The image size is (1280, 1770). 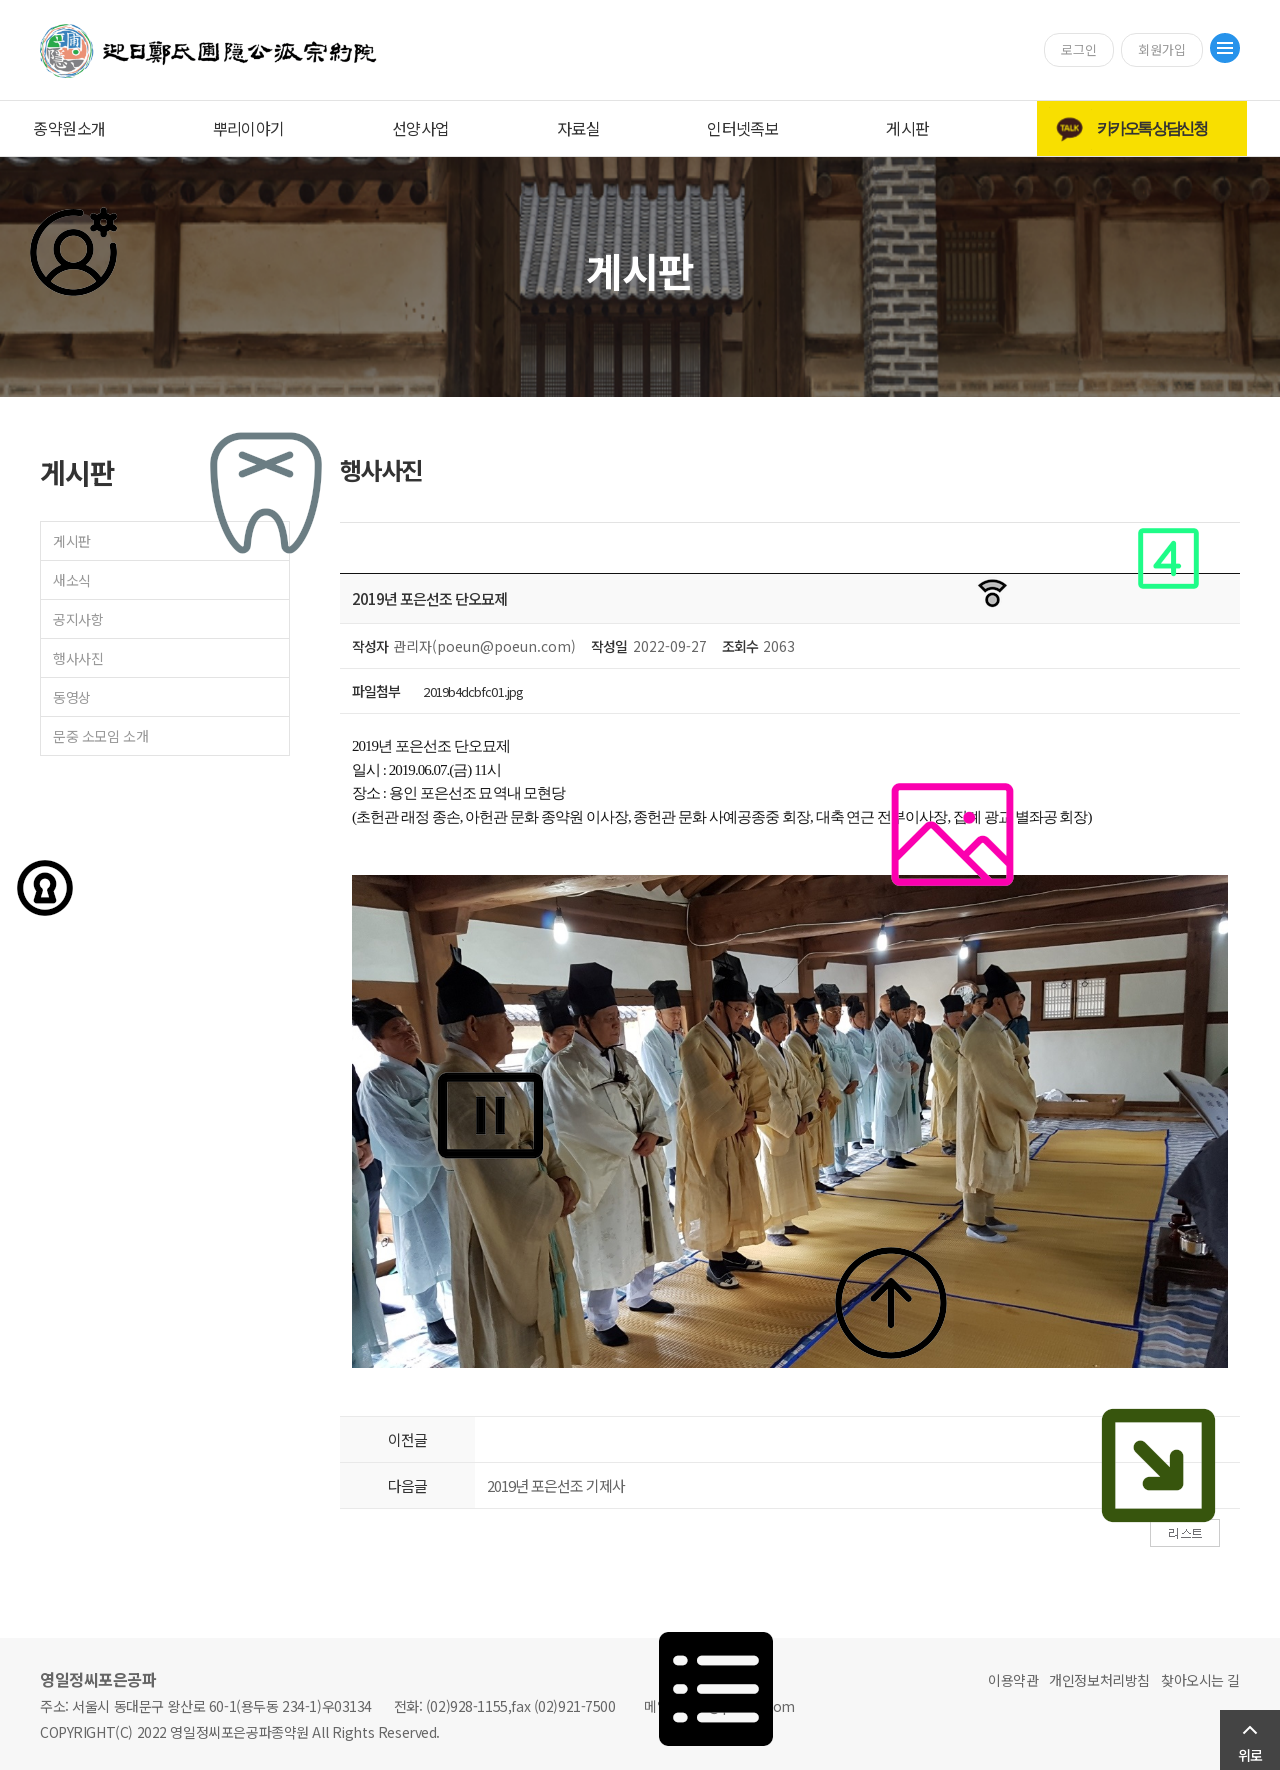 What do you see at coordinates (73, 252) in the screenshot?
I see `access user profile settings` at bounding box center [73, 252].